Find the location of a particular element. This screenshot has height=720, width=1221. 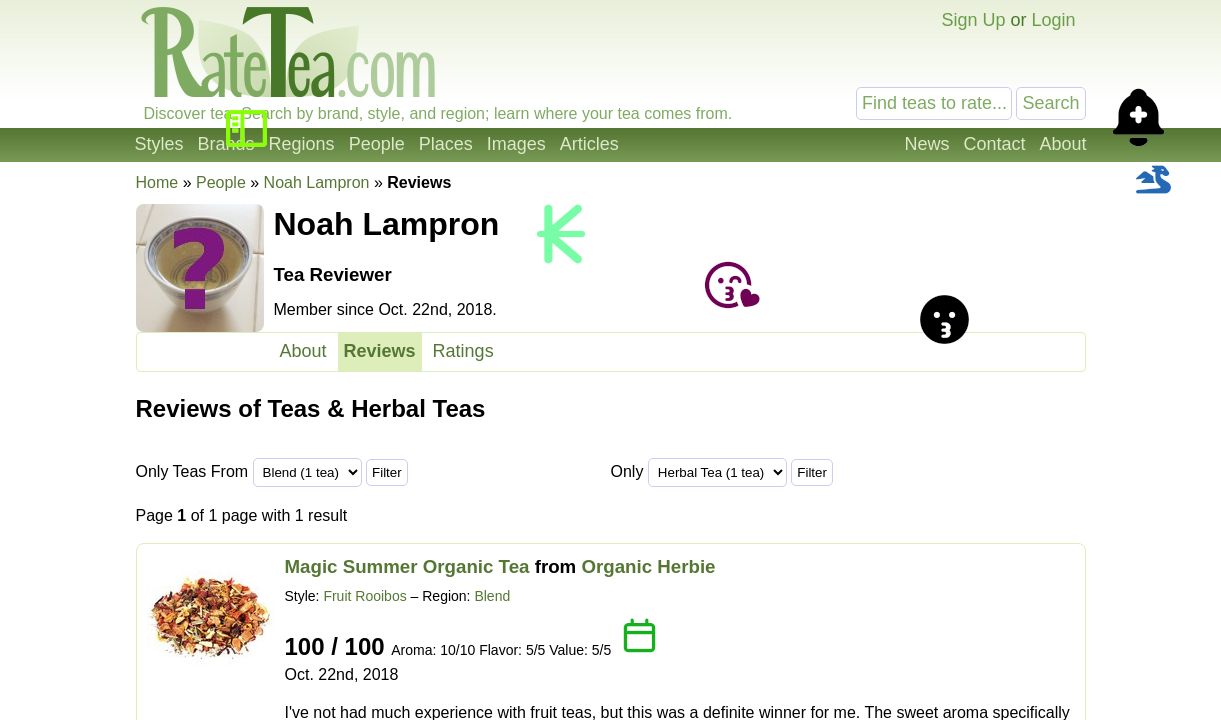

show sidebar navigation panel is located at coordinates (246, 128).